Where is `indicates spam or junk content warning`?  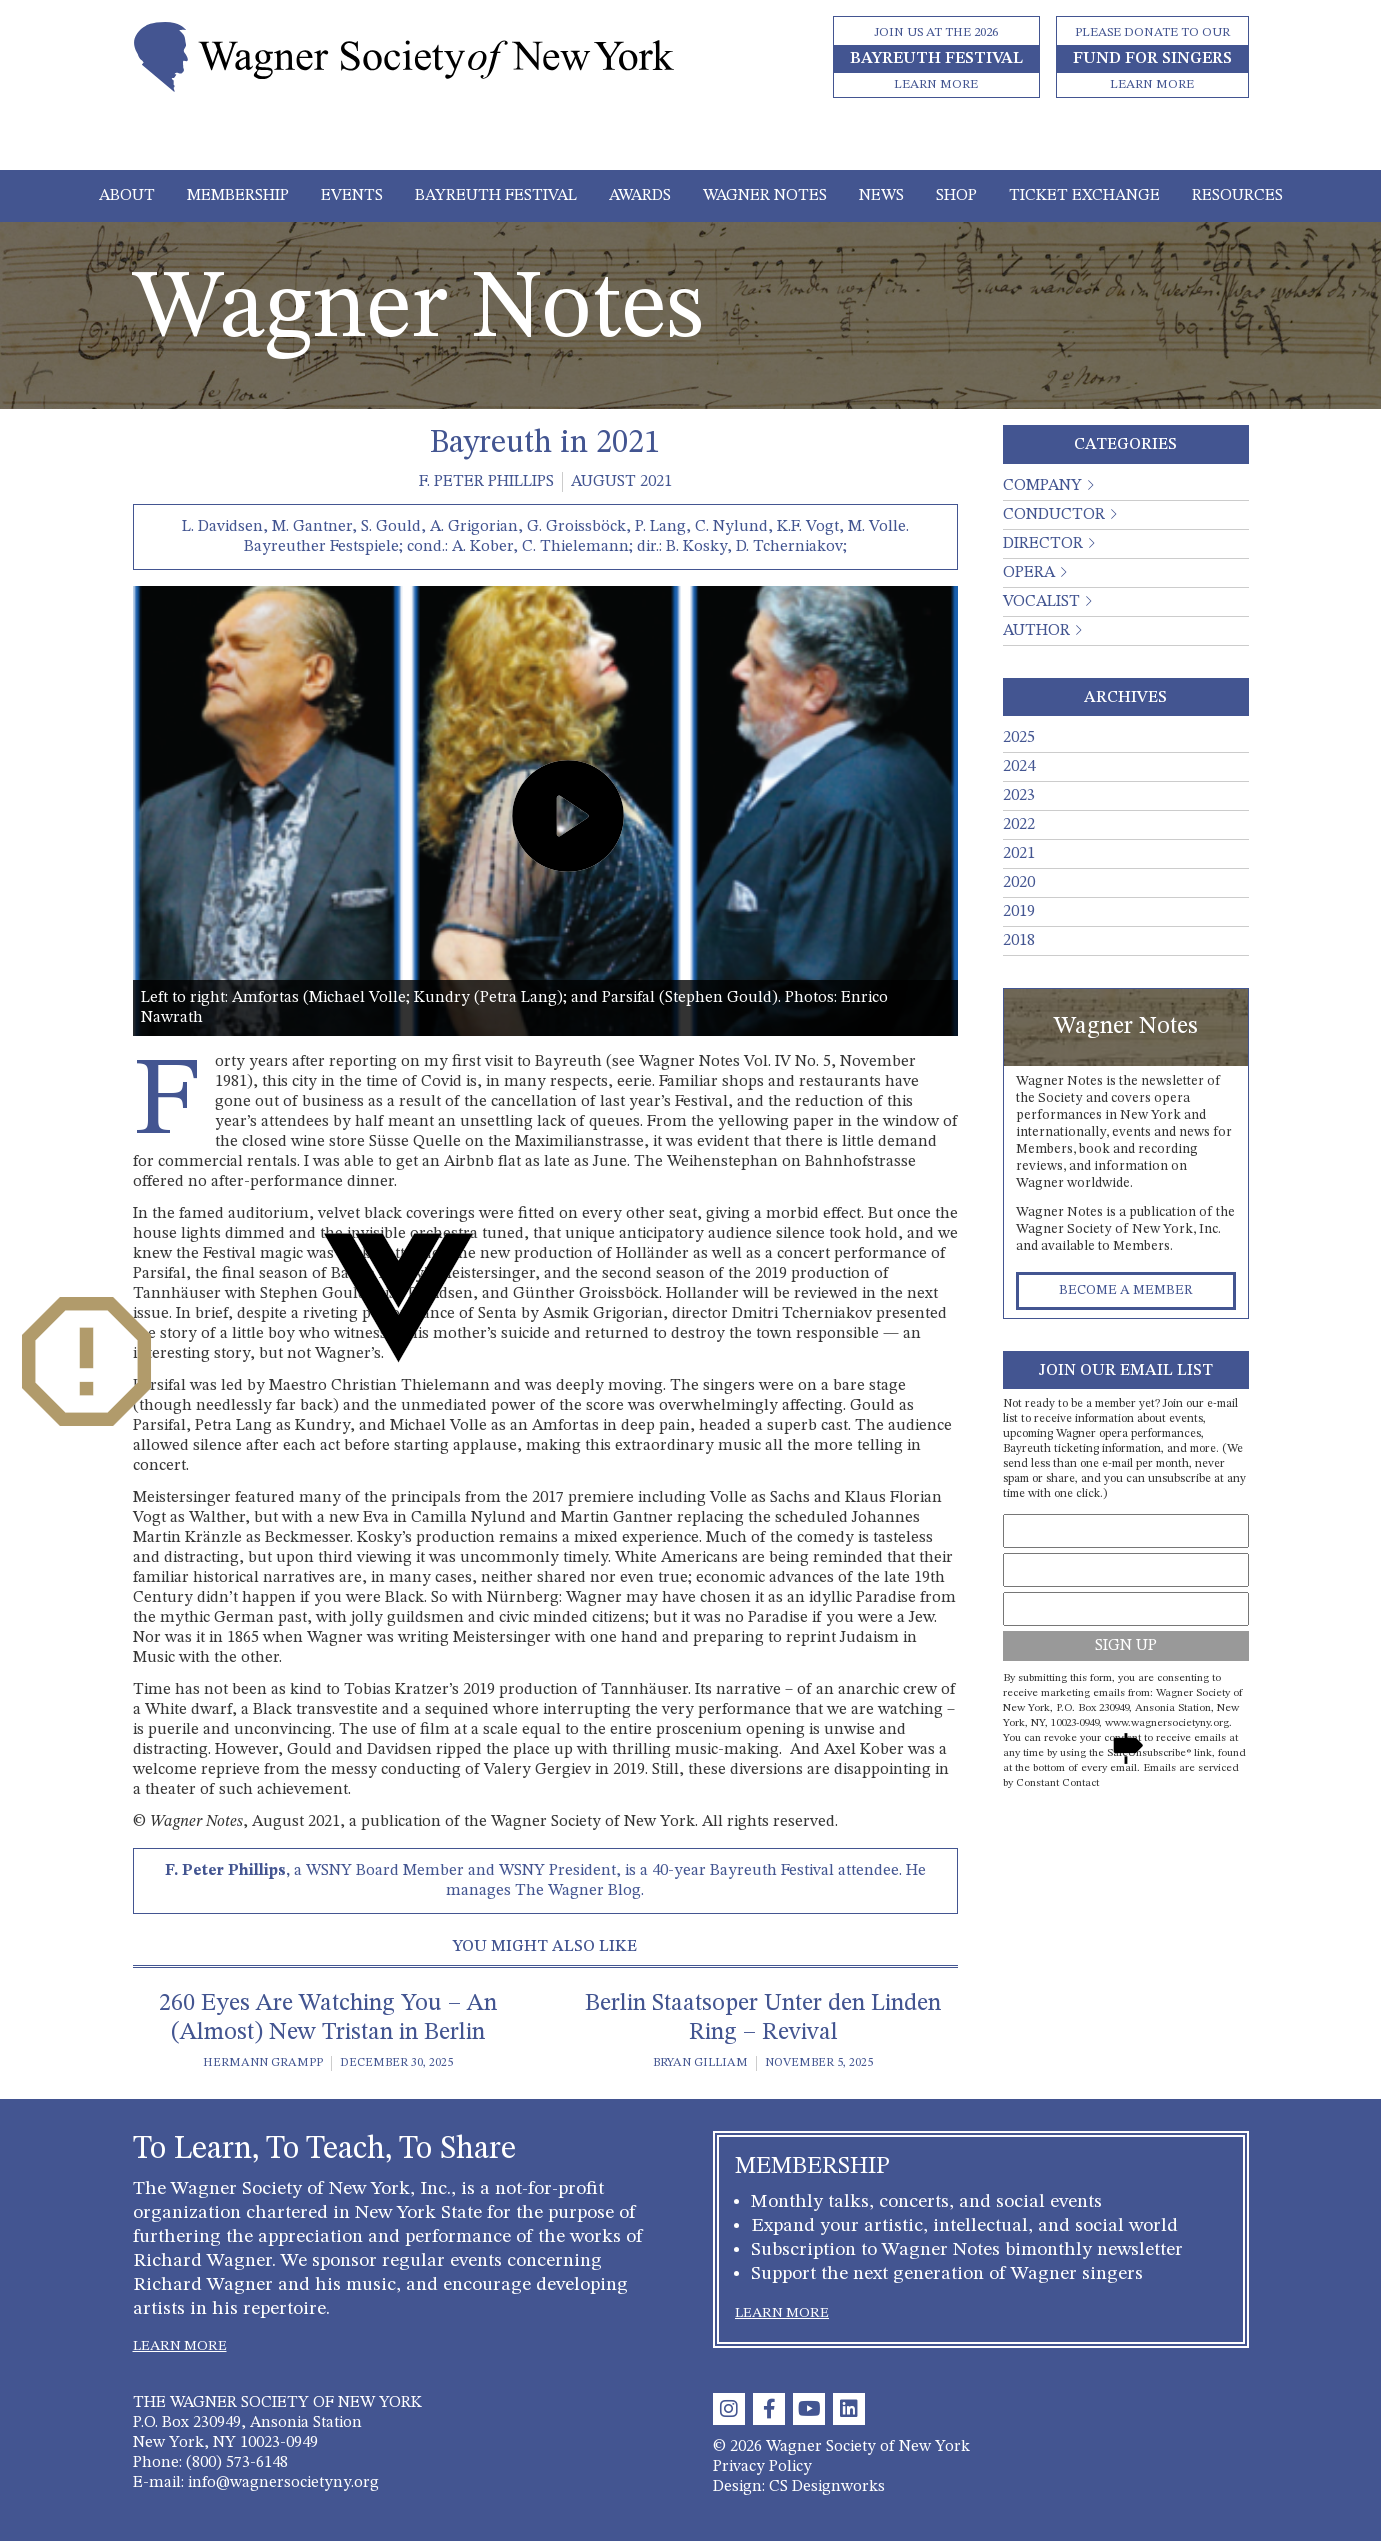
indicates spam or junk content warning is located at coordinates (86, 1361).